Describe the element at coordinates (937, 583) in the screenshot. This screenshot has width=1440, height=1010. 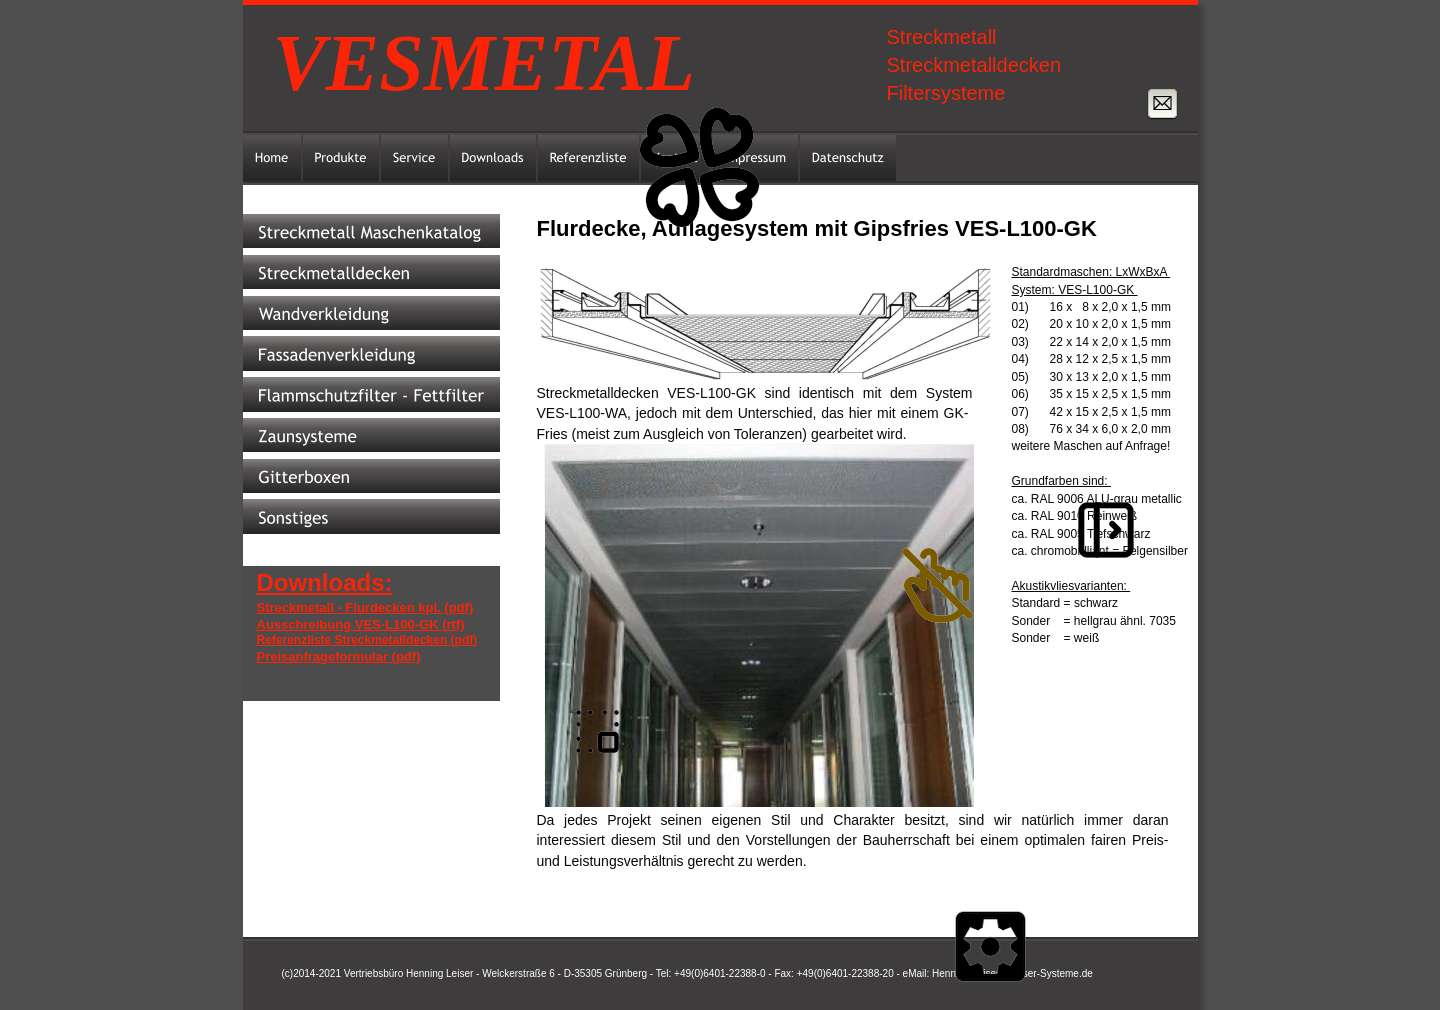
I see `touch interaction disabled` at that location.